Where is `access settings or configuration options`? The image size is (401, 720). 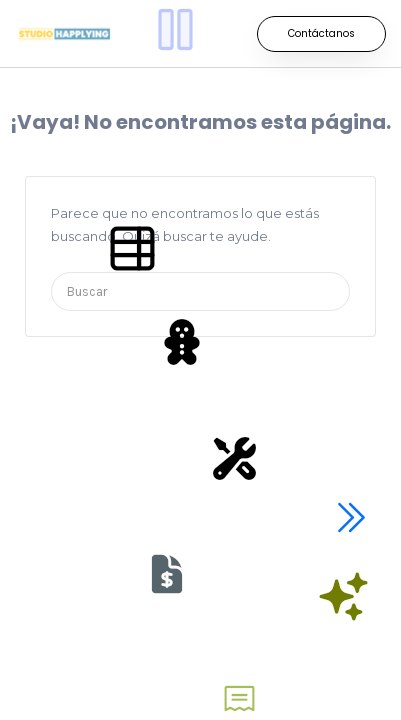
access settings or configuration options is located at coordinates (234, 458).